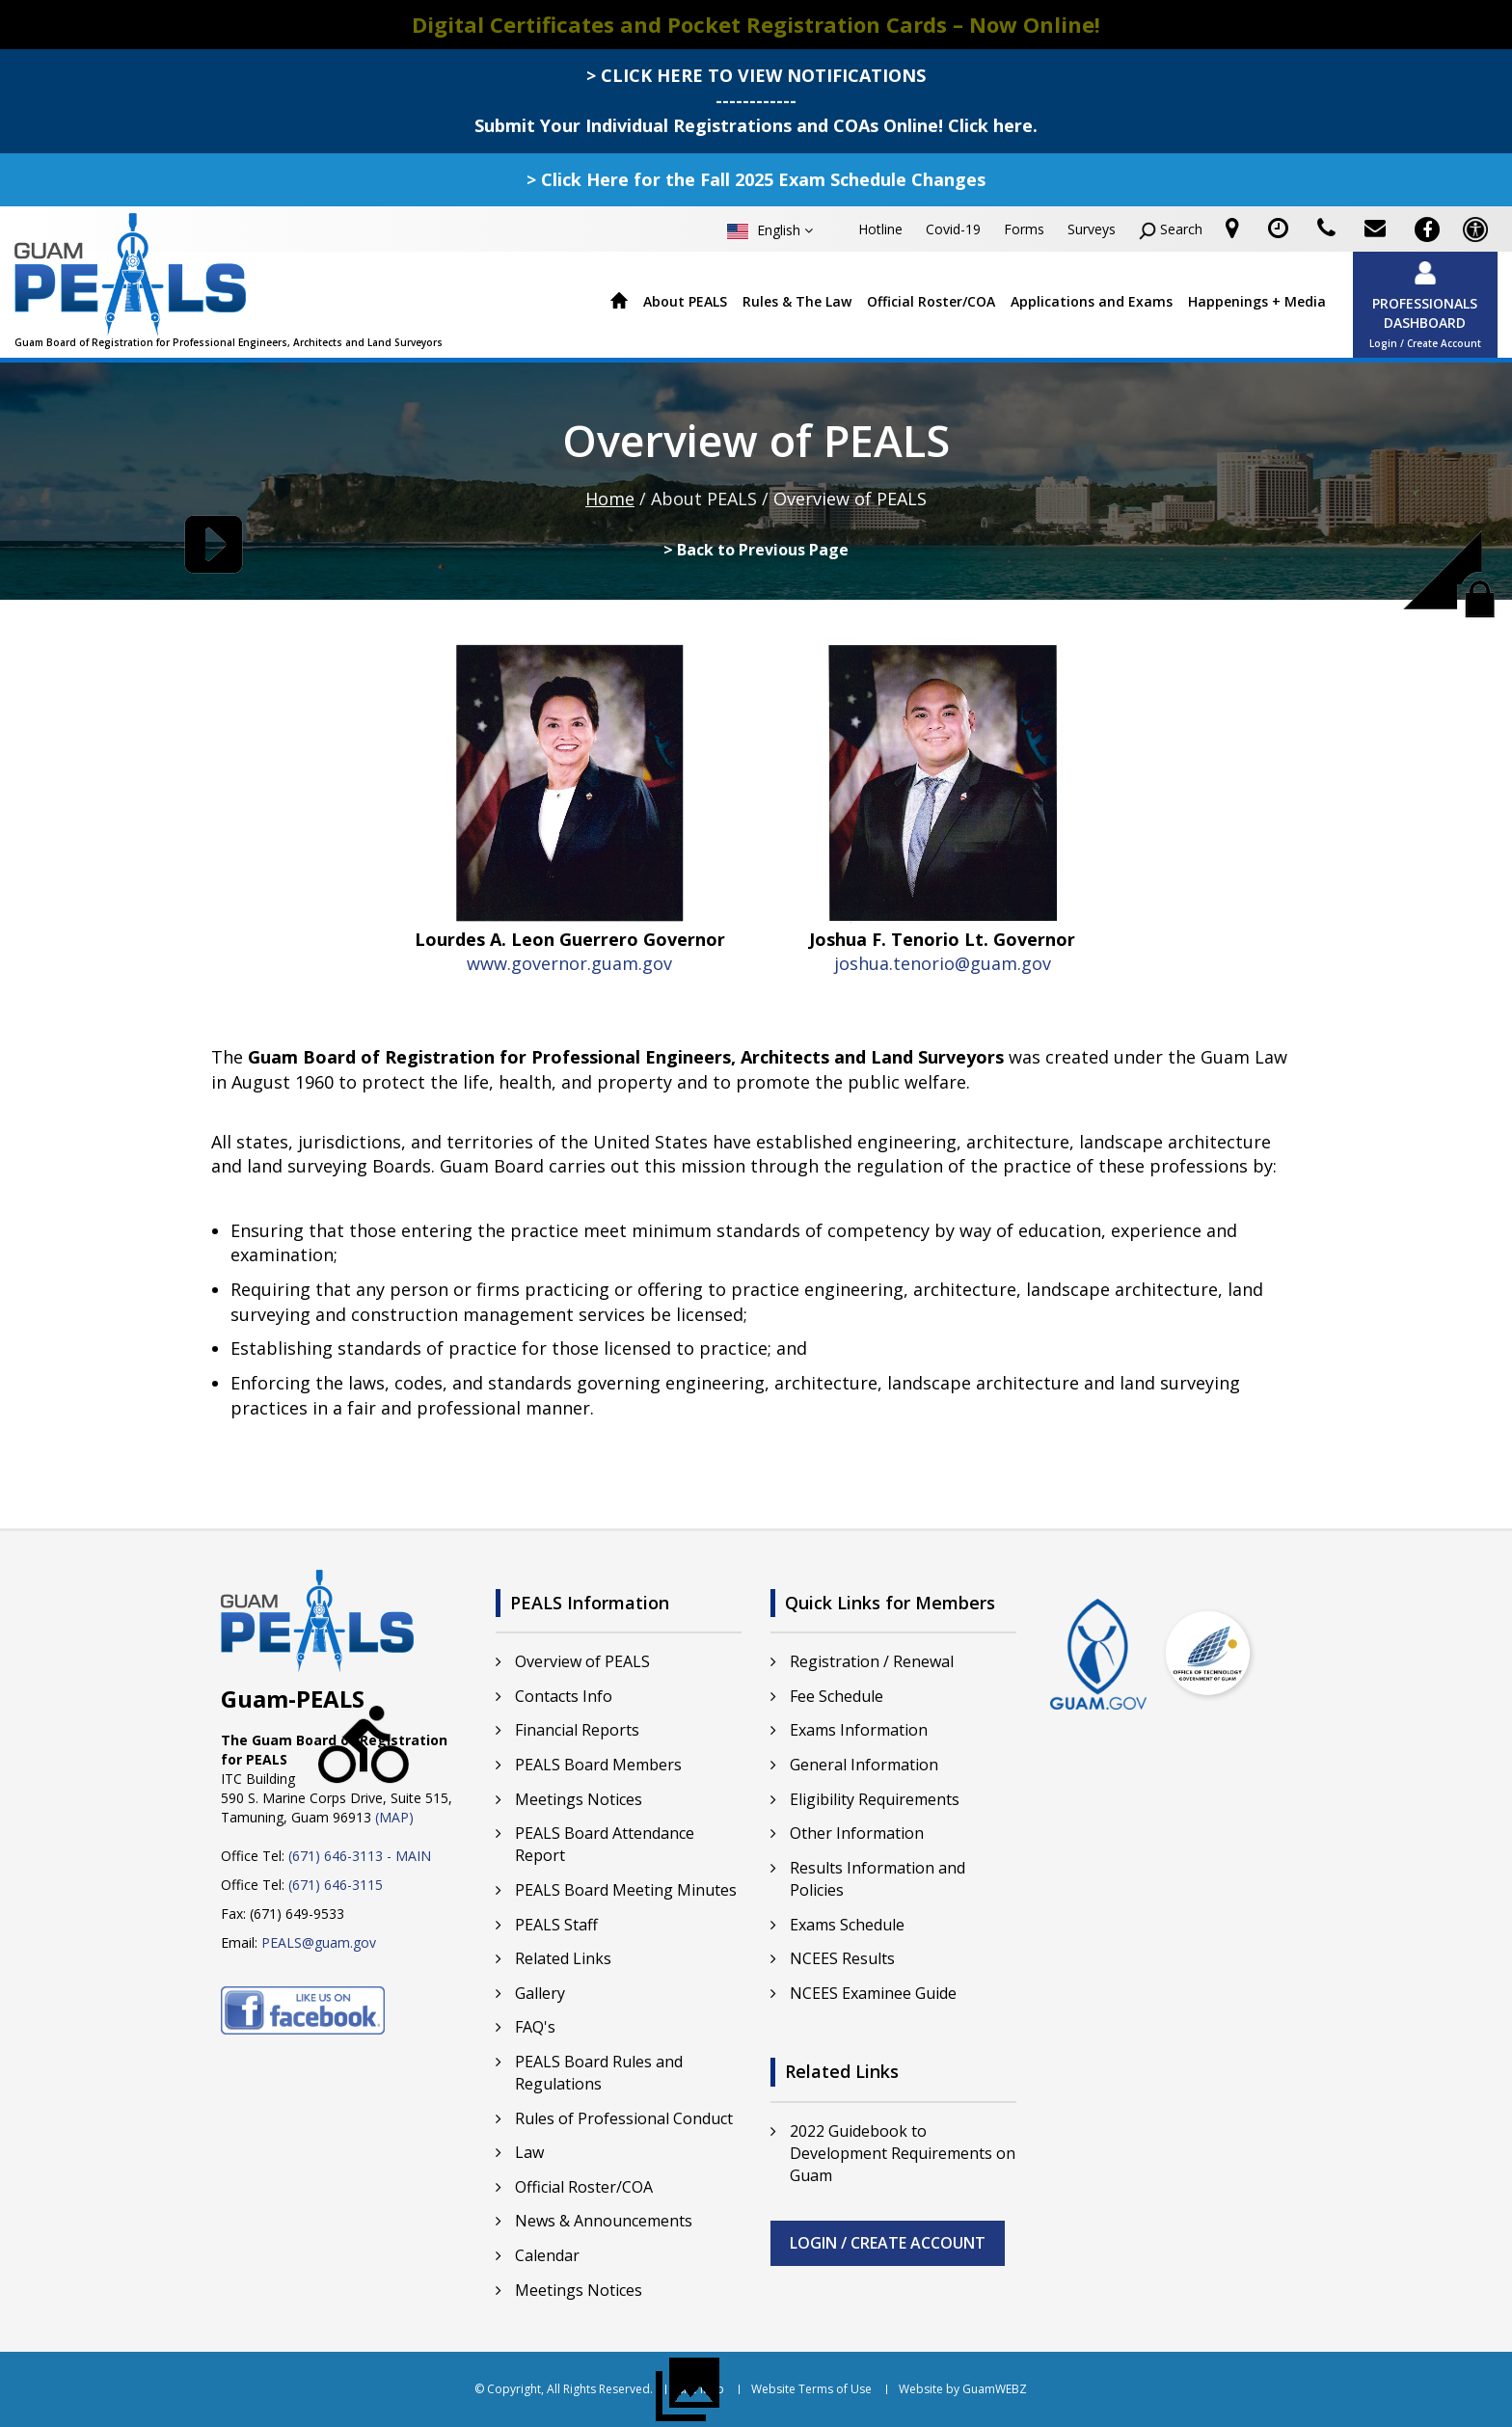 The width and height of the screenshot is (1512, 2427). I want to click on play media or start video, so click(213, 544).